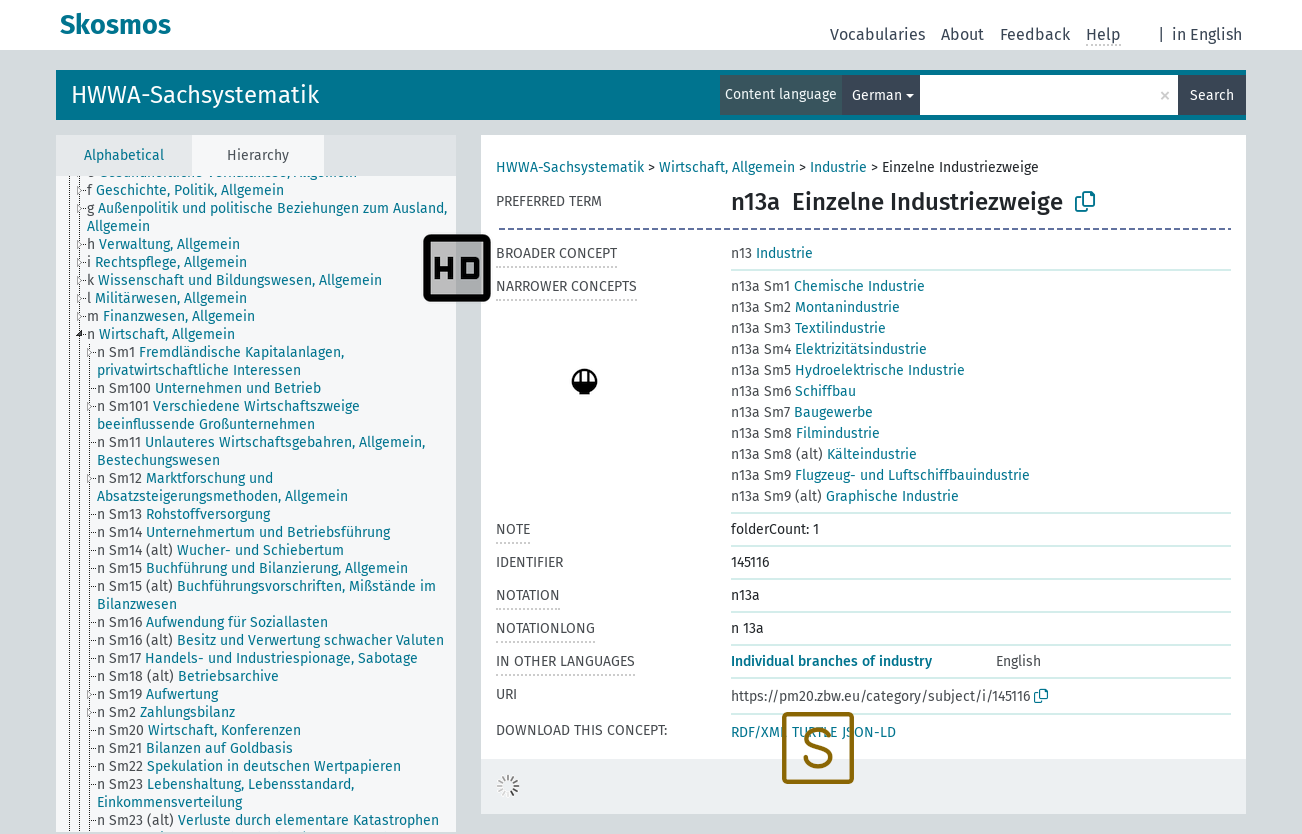 The height and width of the screenshot is (834, 1302). I want to click on indicates high definition video quality is available, so click(457, 268).